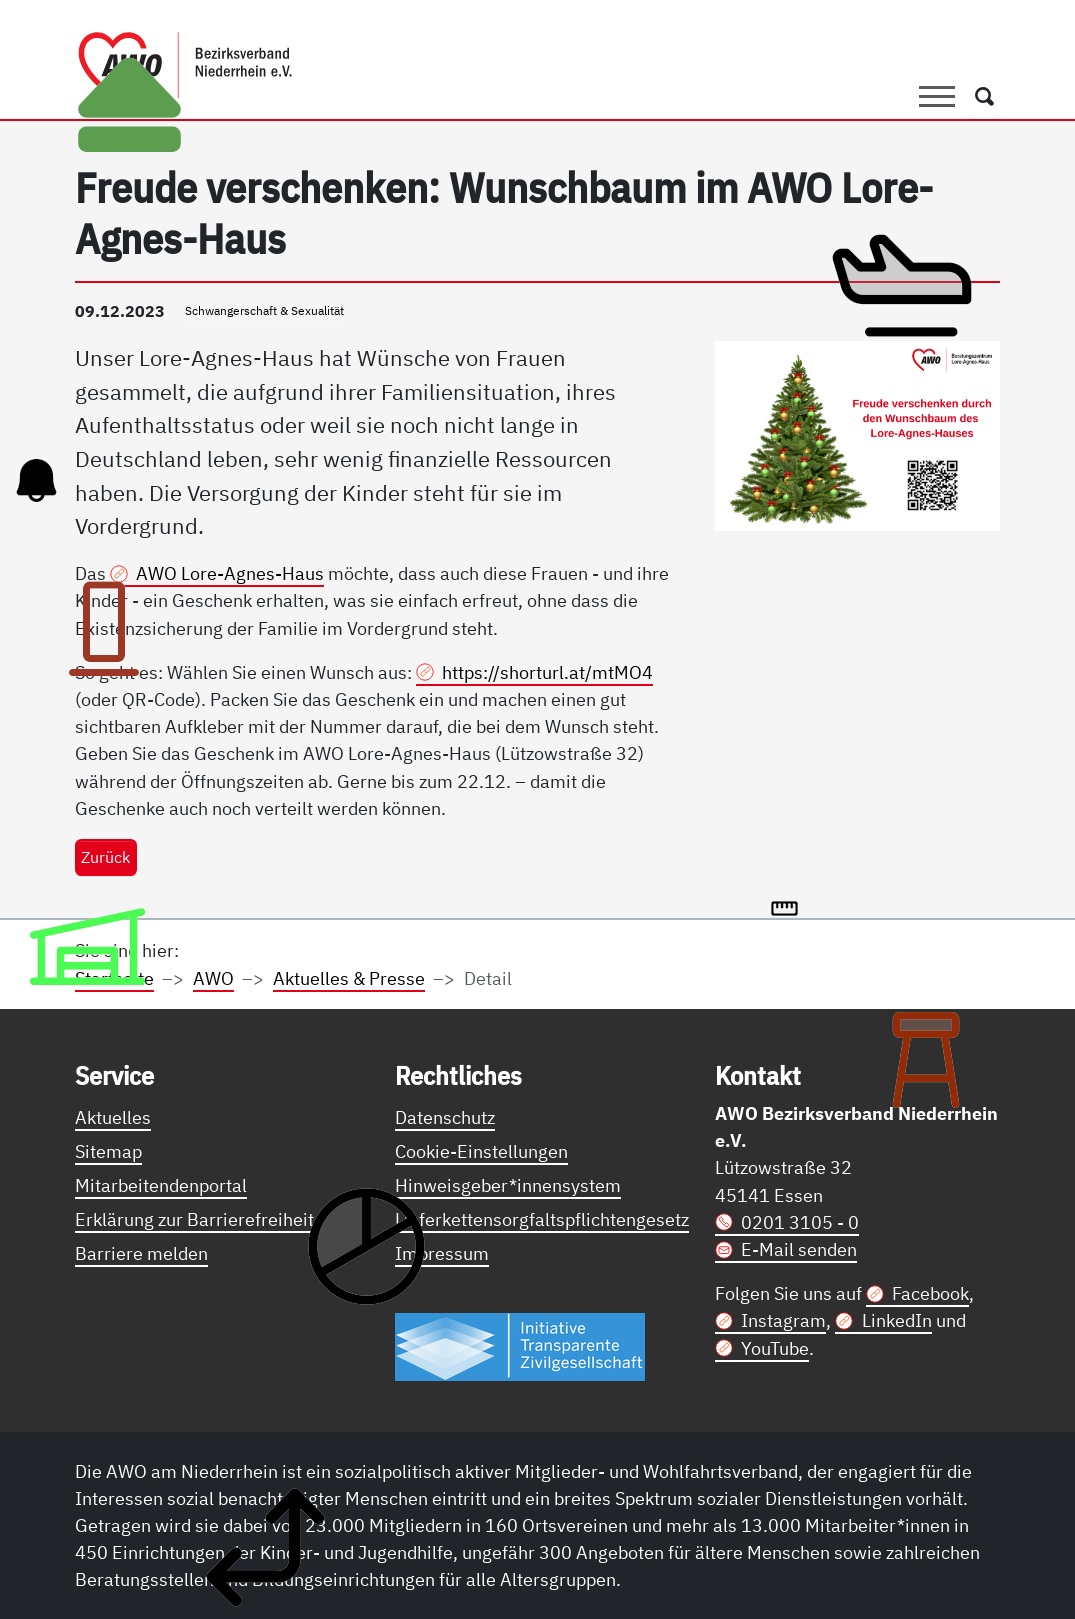  Describe the element at coordinates (784, 908) in the screenshot. I see `measure dimensions or distance` at that location.